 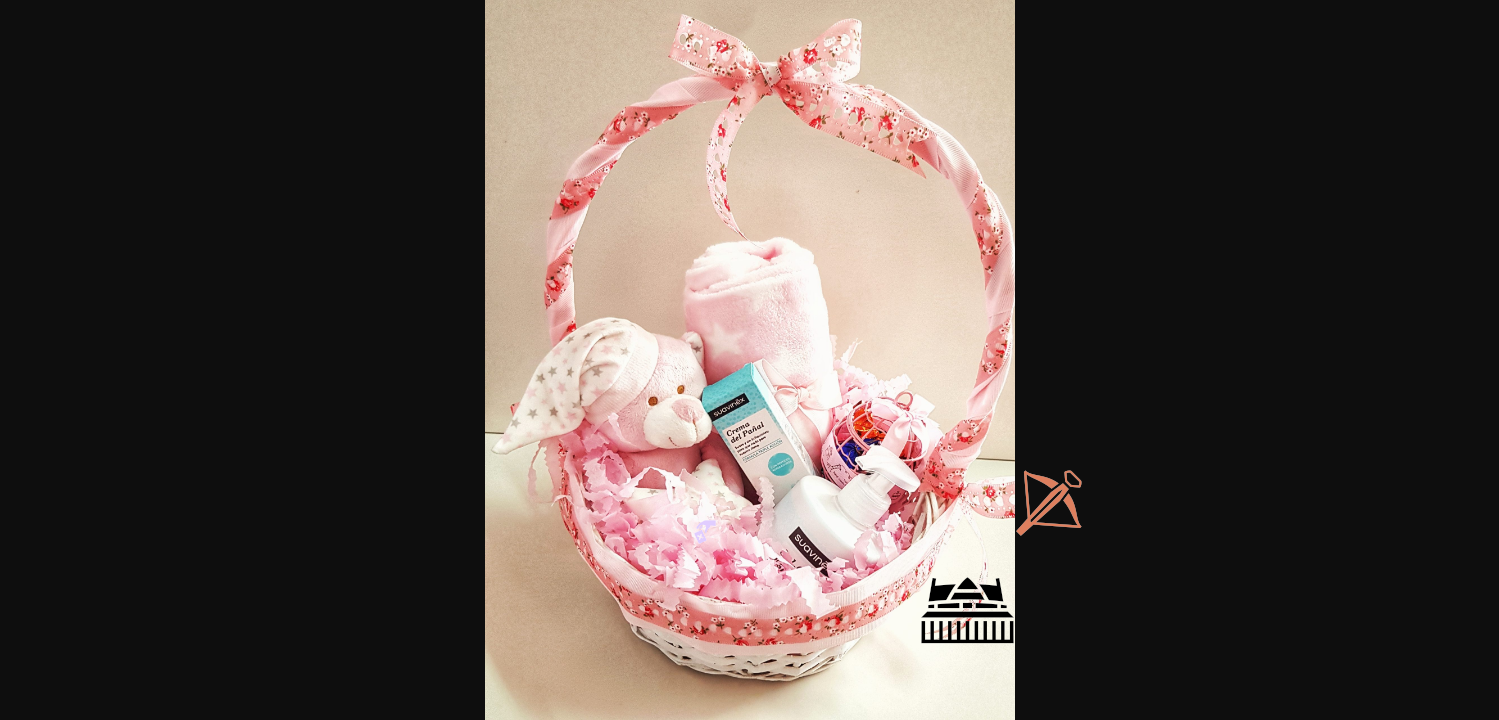 I want to click on view viking longhouse building, so click(x=967, y=603).